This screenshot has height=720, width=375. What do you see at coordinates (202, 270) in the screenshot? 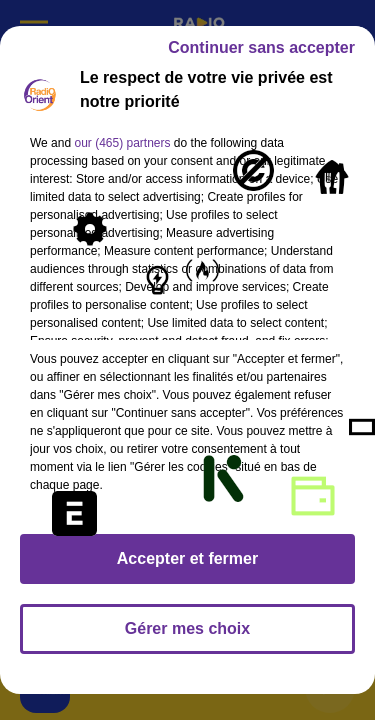
I see `visit freeCodeCamp website` at bounding box center [202, 270].